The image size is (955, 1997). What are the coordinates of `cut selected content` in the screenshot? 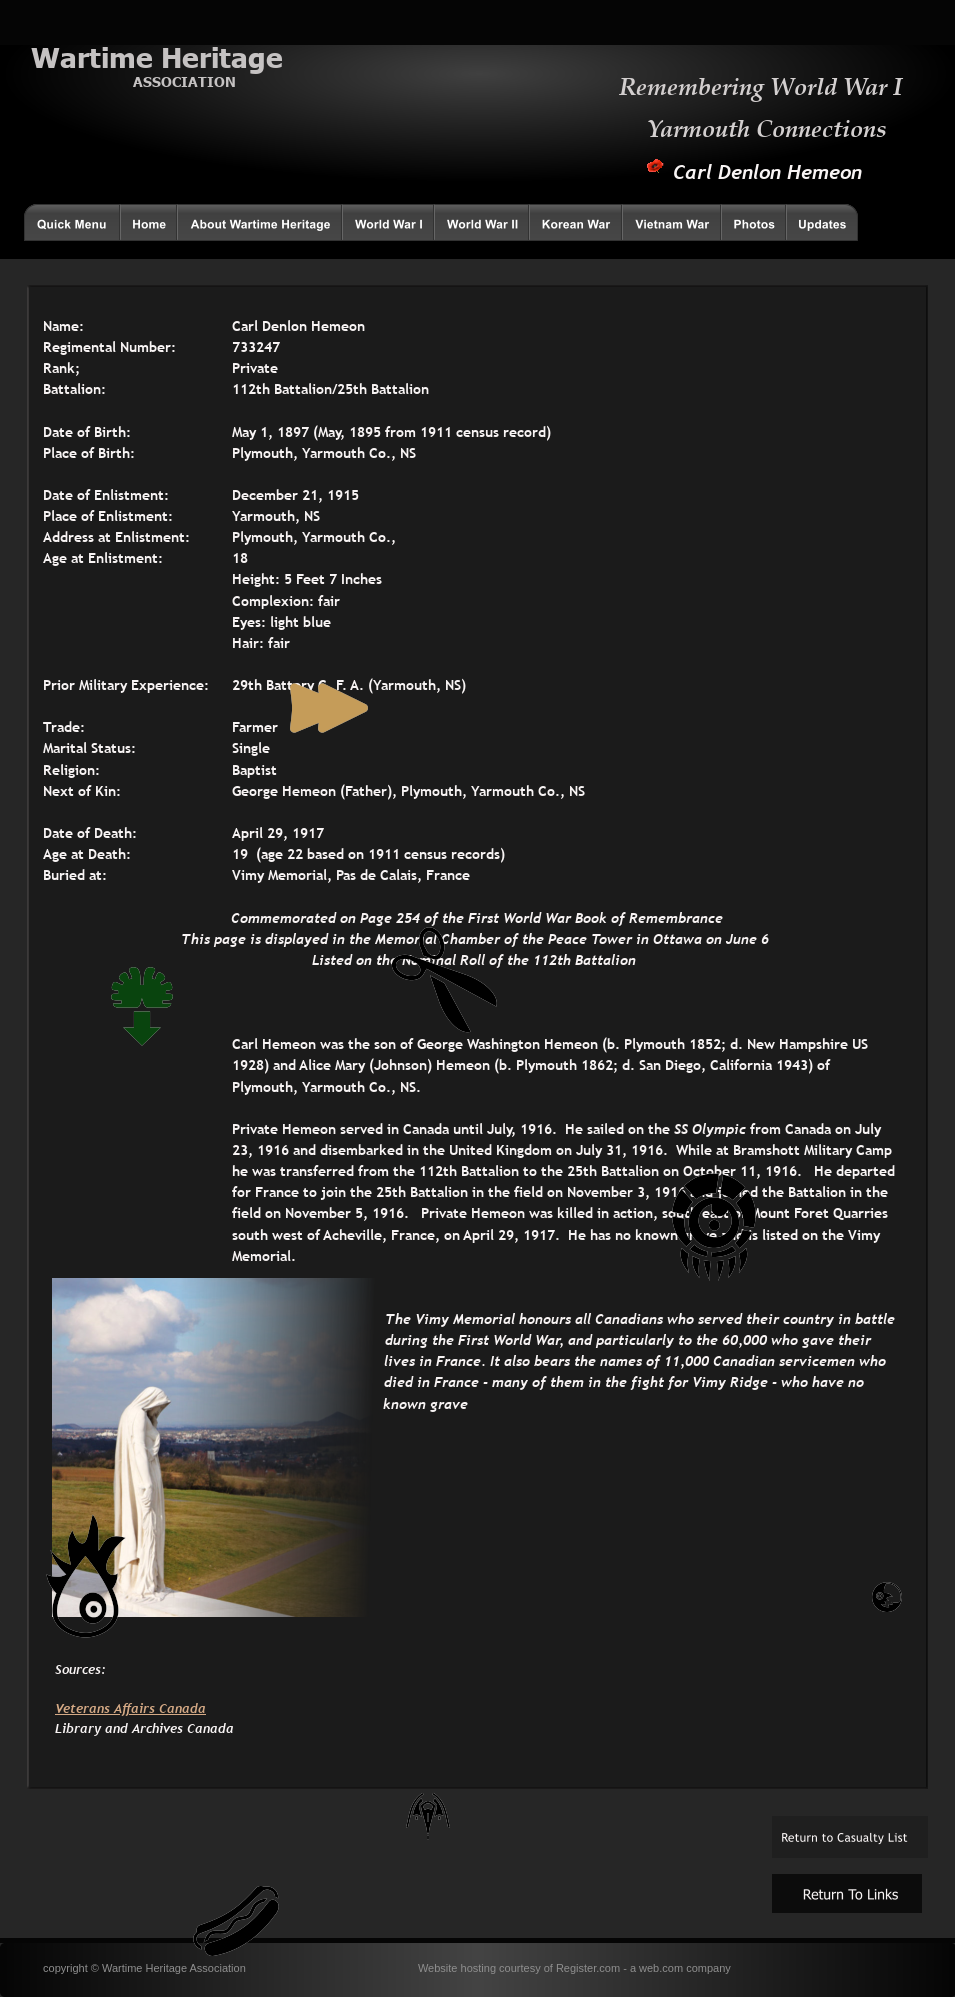 It's located at (444, 979).